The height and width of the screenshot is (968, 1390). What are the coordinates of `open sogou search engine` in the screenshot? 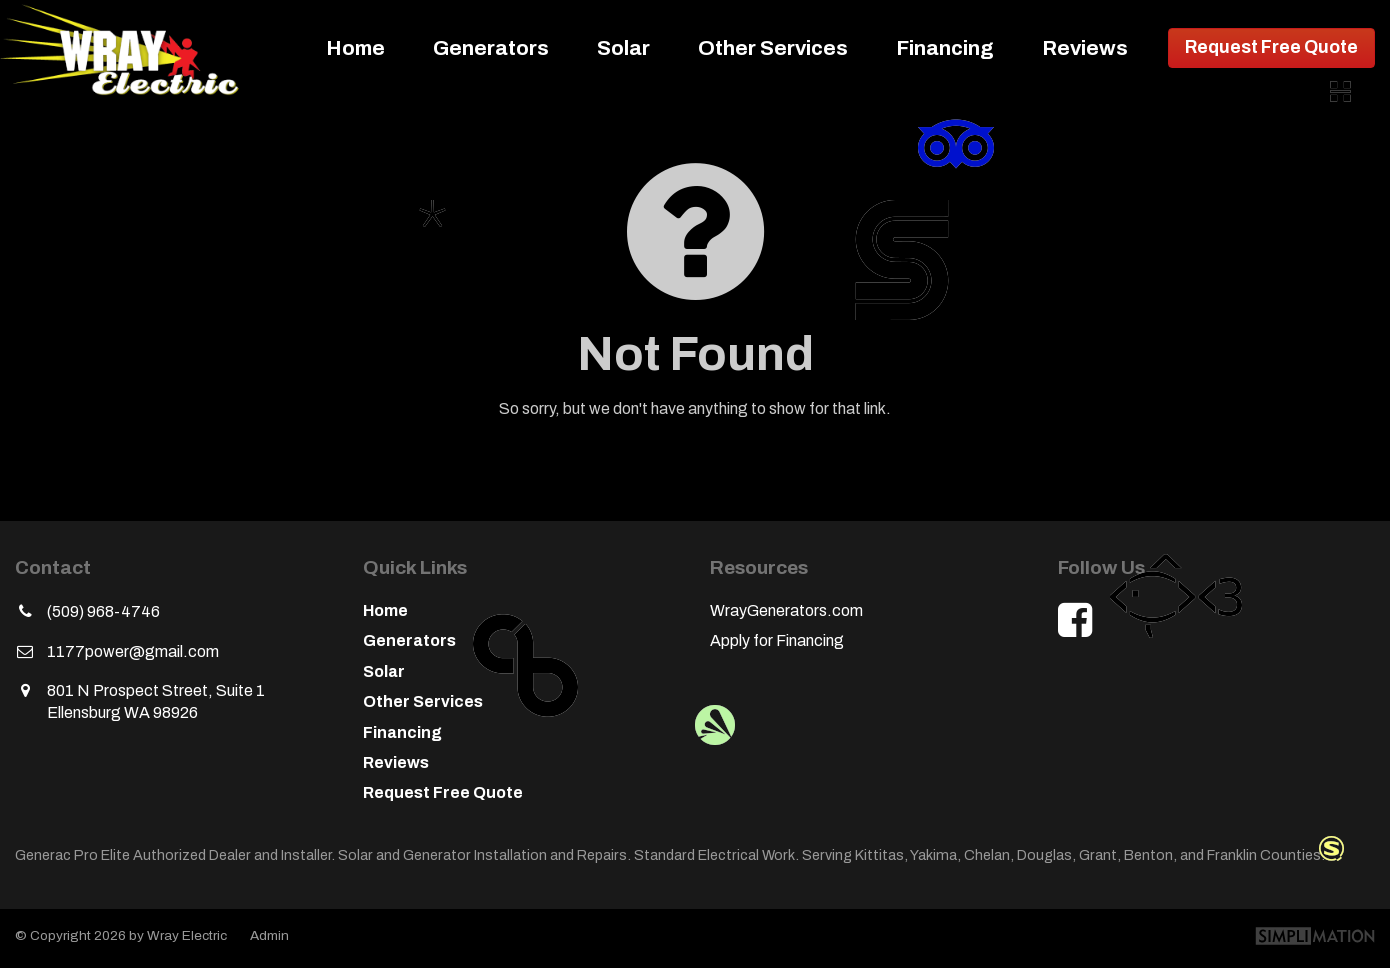 It's located at (1331, 848).